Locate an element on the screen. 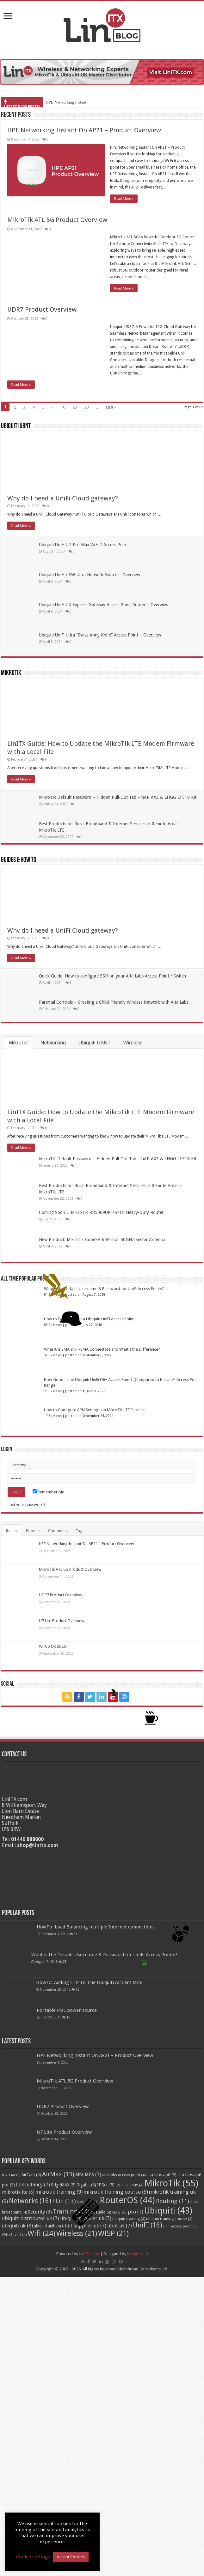 The height and width of the screenshot is (2576, 204). indicates a legal or court-related feature is located at coordinates (114, 1693).